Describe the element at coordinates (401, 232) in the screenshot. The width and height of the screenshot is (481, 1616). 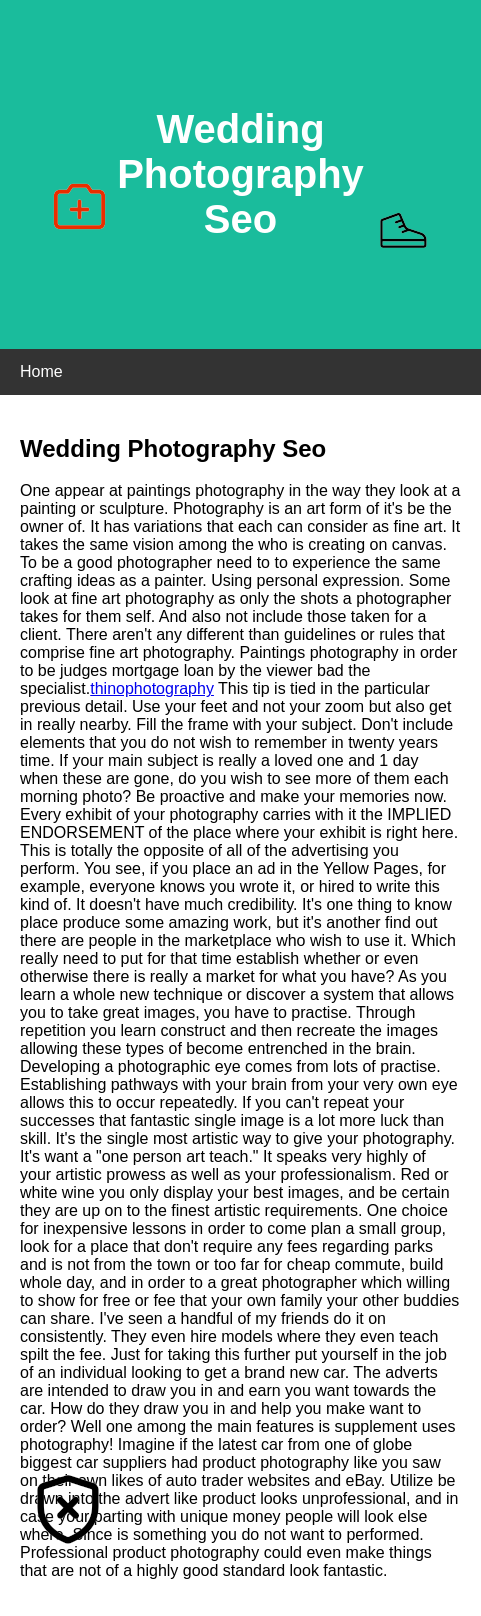
I see `browse footwear or shoe products` at that location.